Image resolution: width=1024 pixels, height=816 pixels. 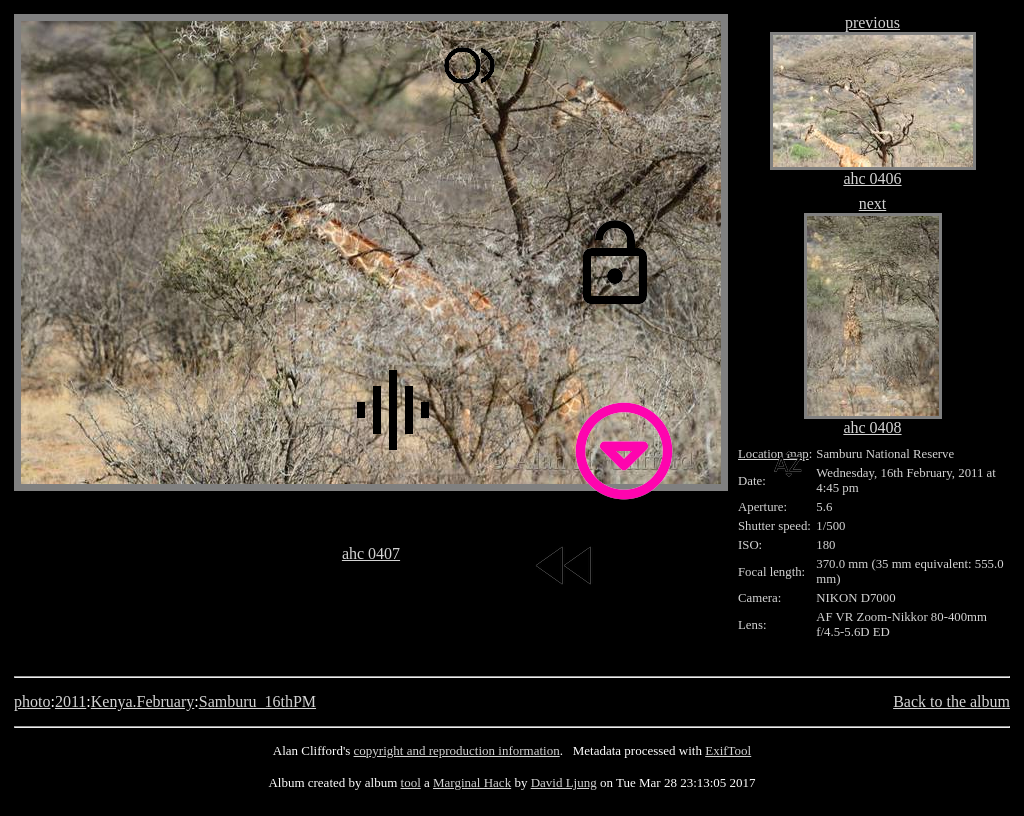 What do you see at coordinates (565, 565) in the screenshot?
I see `rewind media playback` at bounding box center [565, 565].